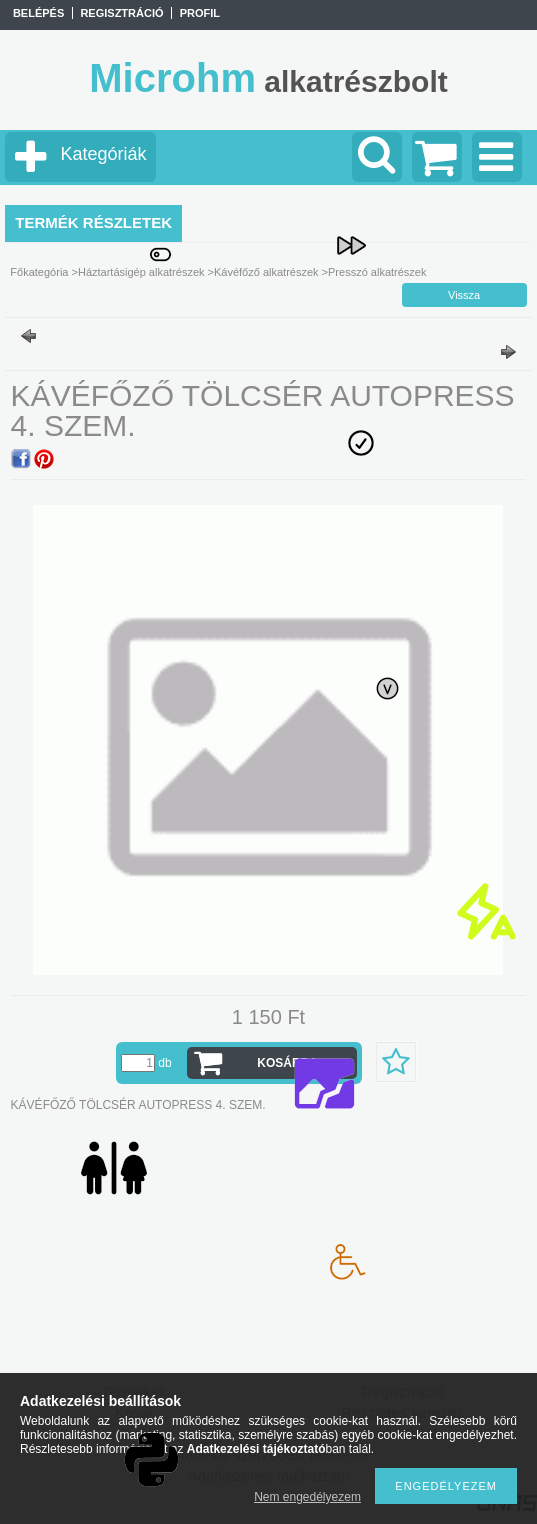 This screenshot has width=537, height=1524. I want to click on auto-enhance or quick optimize content, so click(485, 913).